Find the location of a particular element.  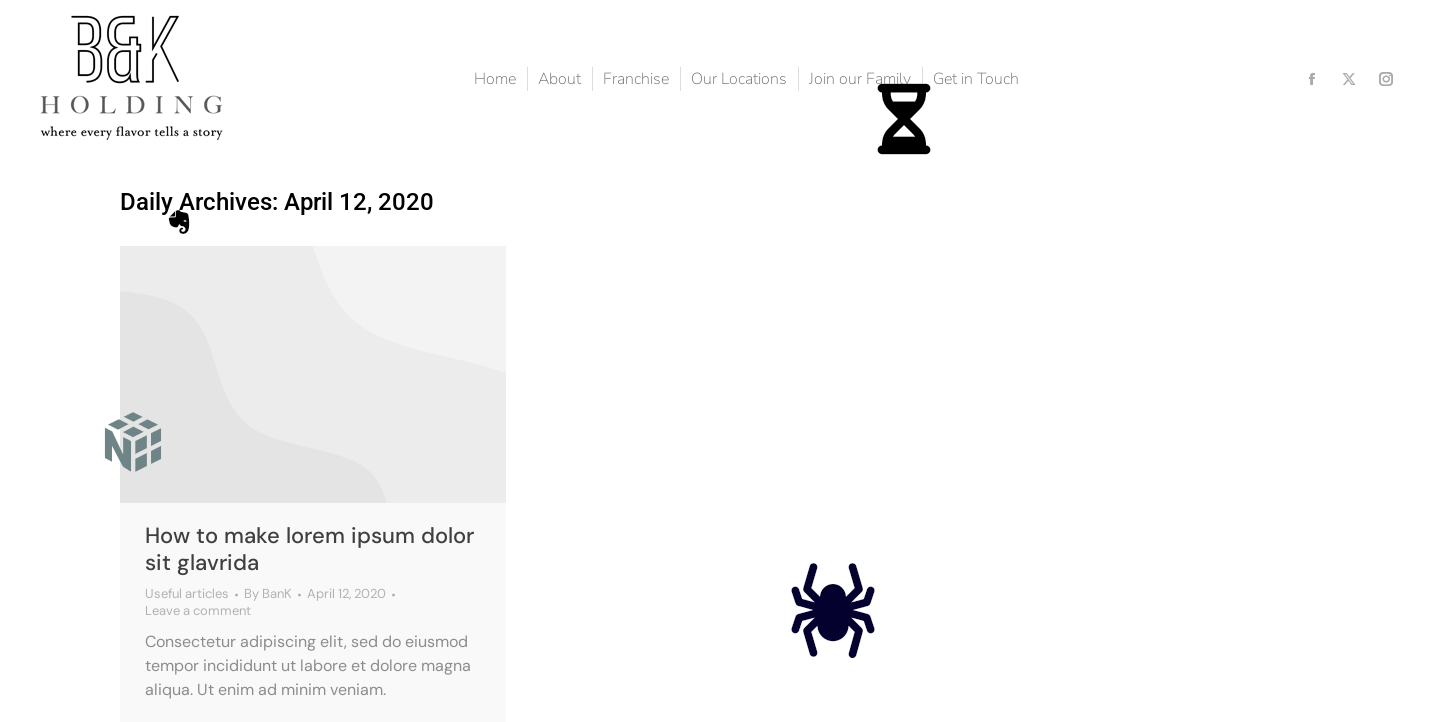

indicates bug or error in the system is located at coordinates (833, 610).